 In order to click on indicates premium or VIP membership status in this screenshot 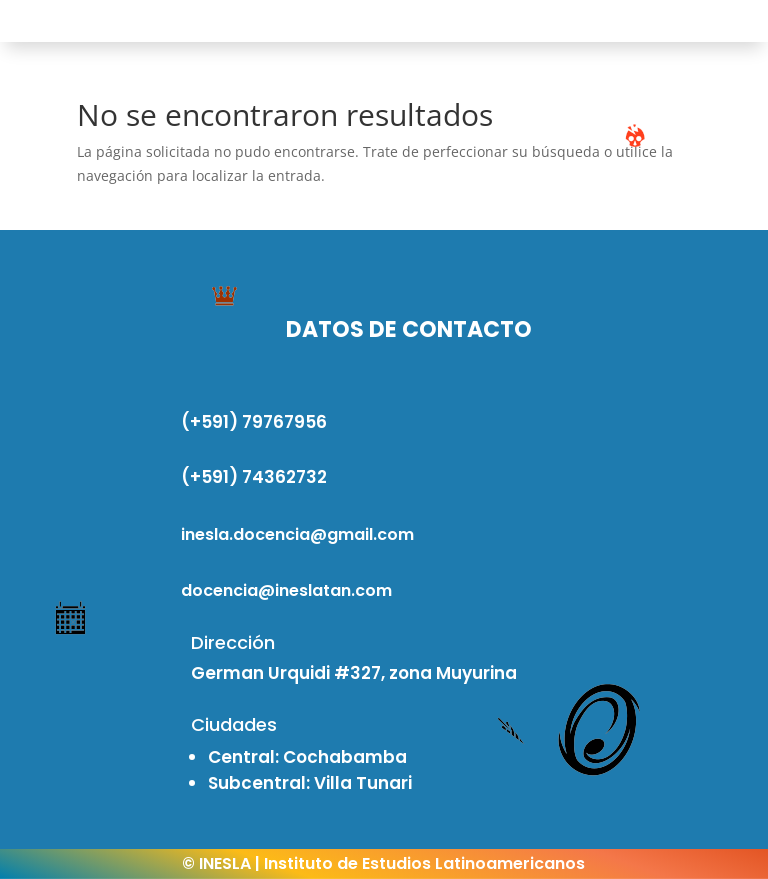, I will do `click(224, 296)`.